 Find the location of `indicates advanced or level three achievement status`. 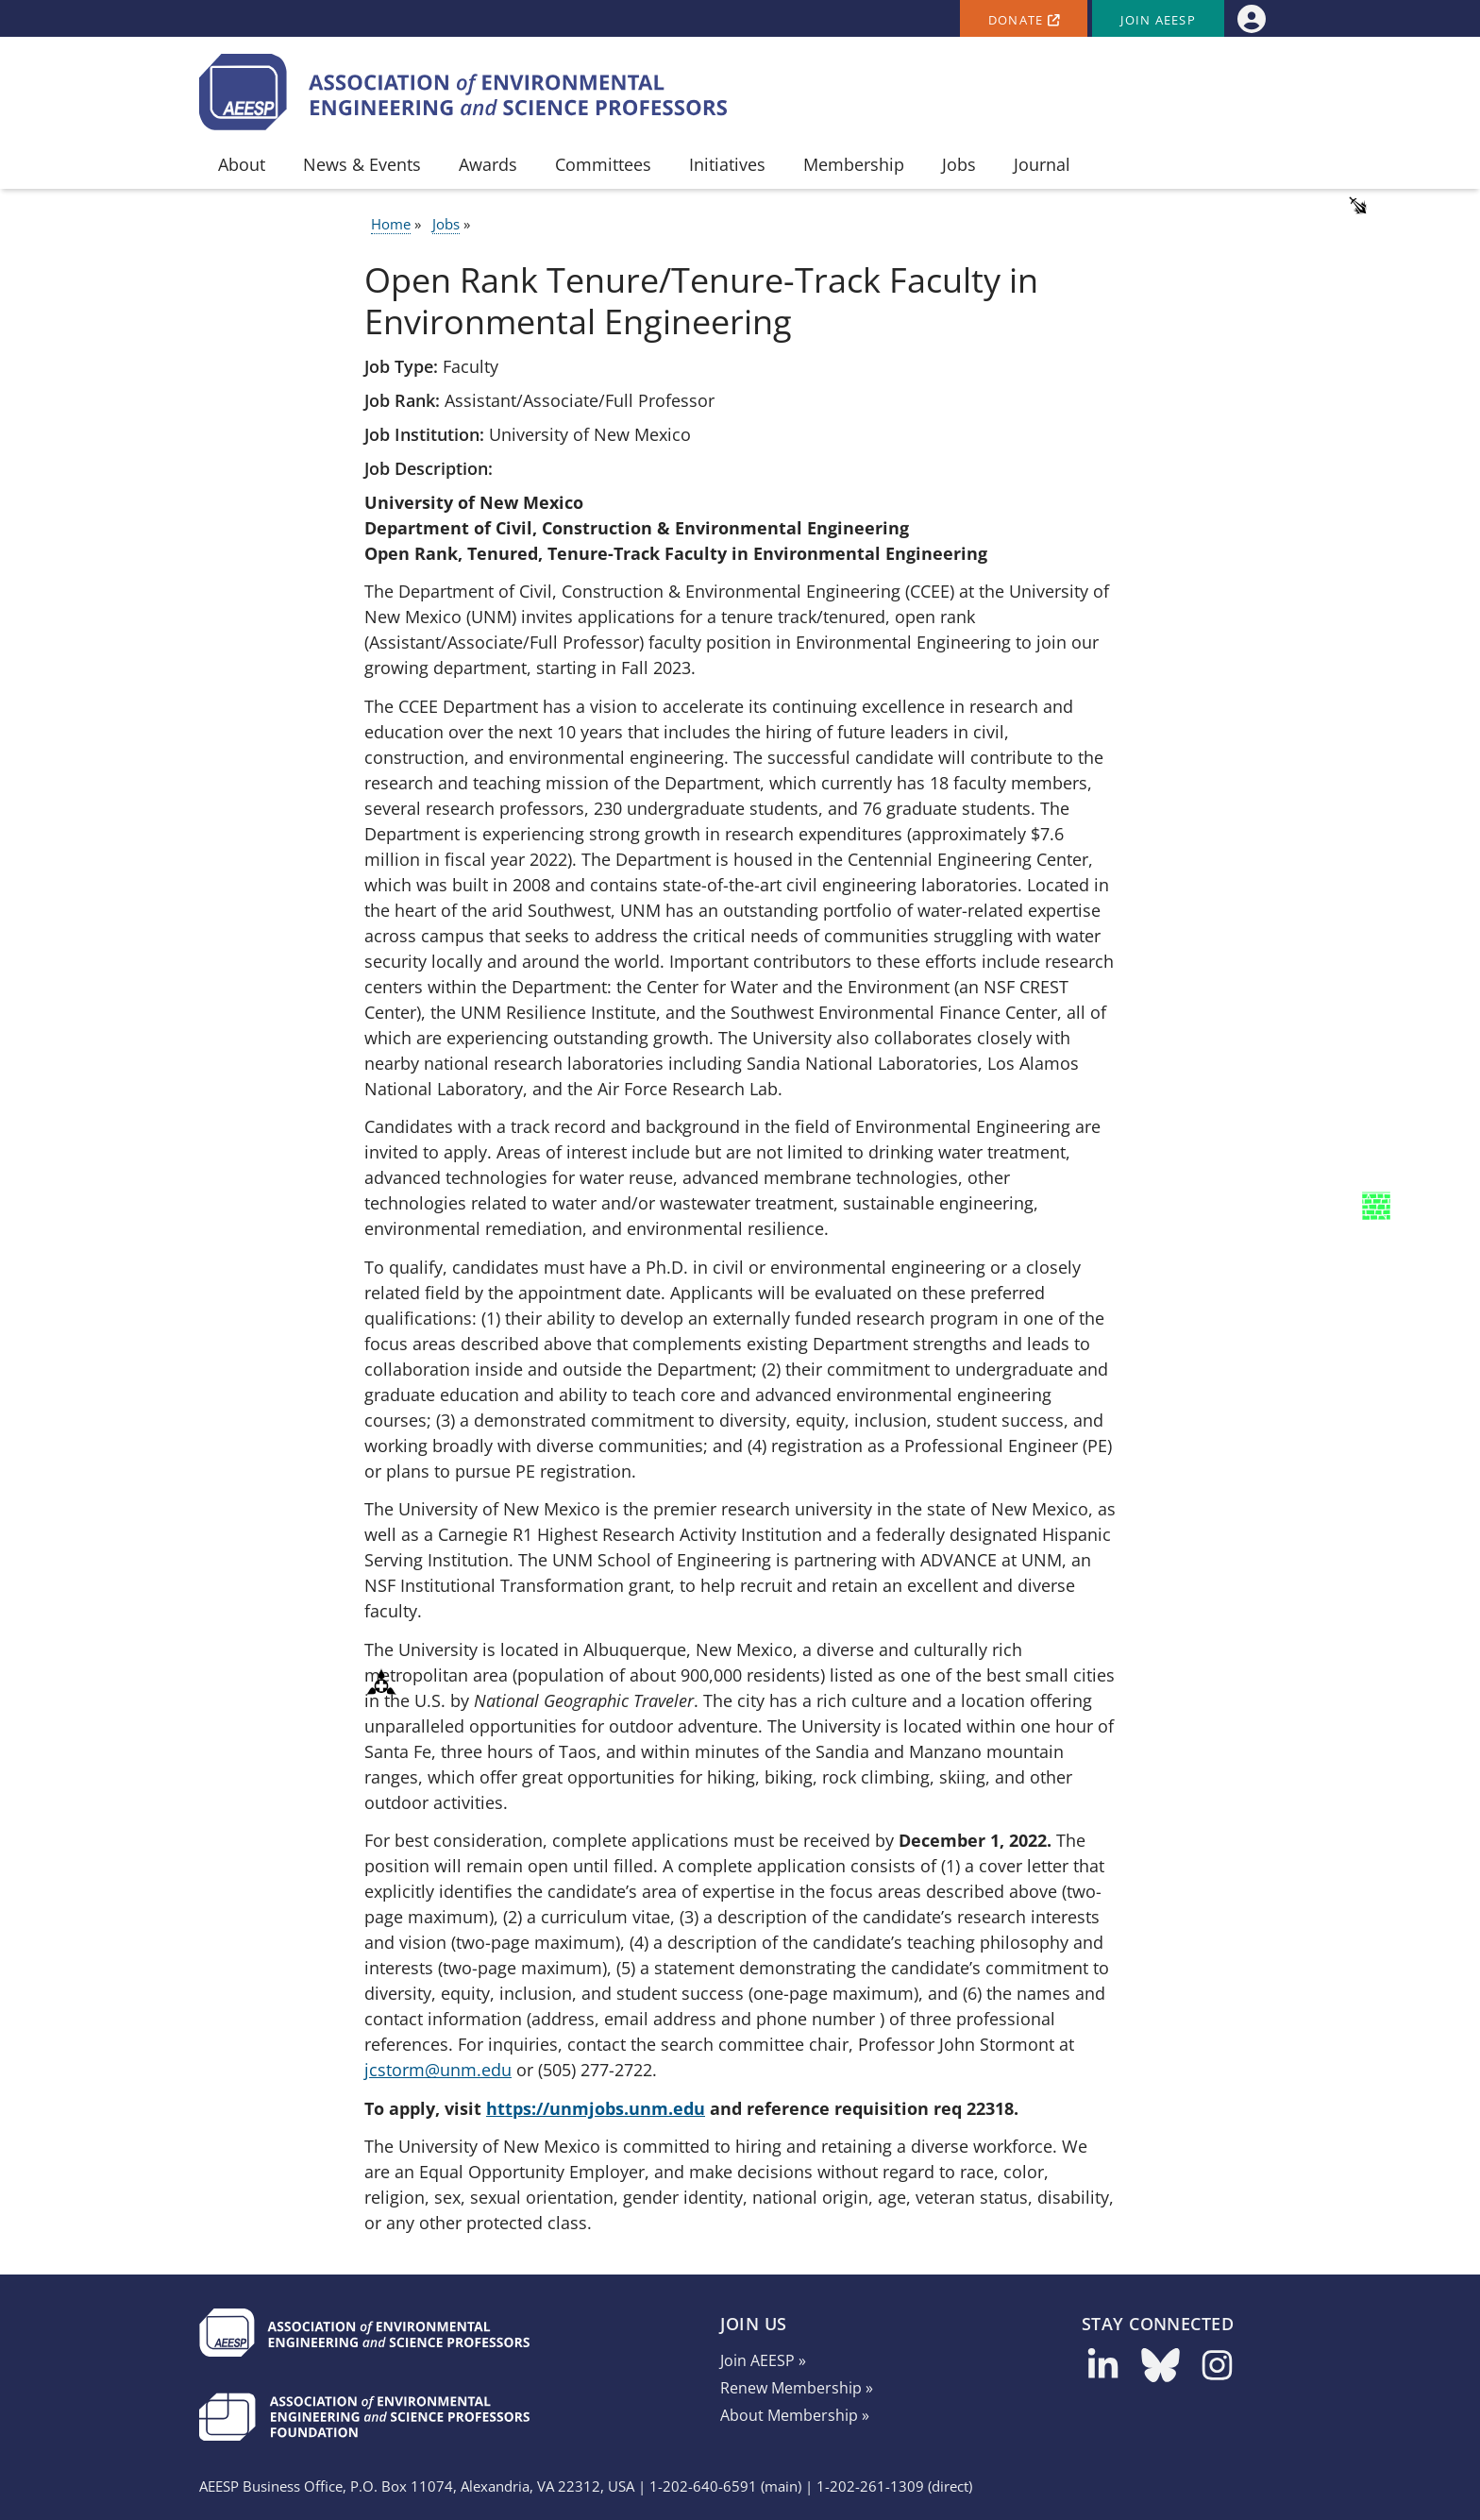

indicates advanced or level three achievement status is located at coordinates (381, 1682).